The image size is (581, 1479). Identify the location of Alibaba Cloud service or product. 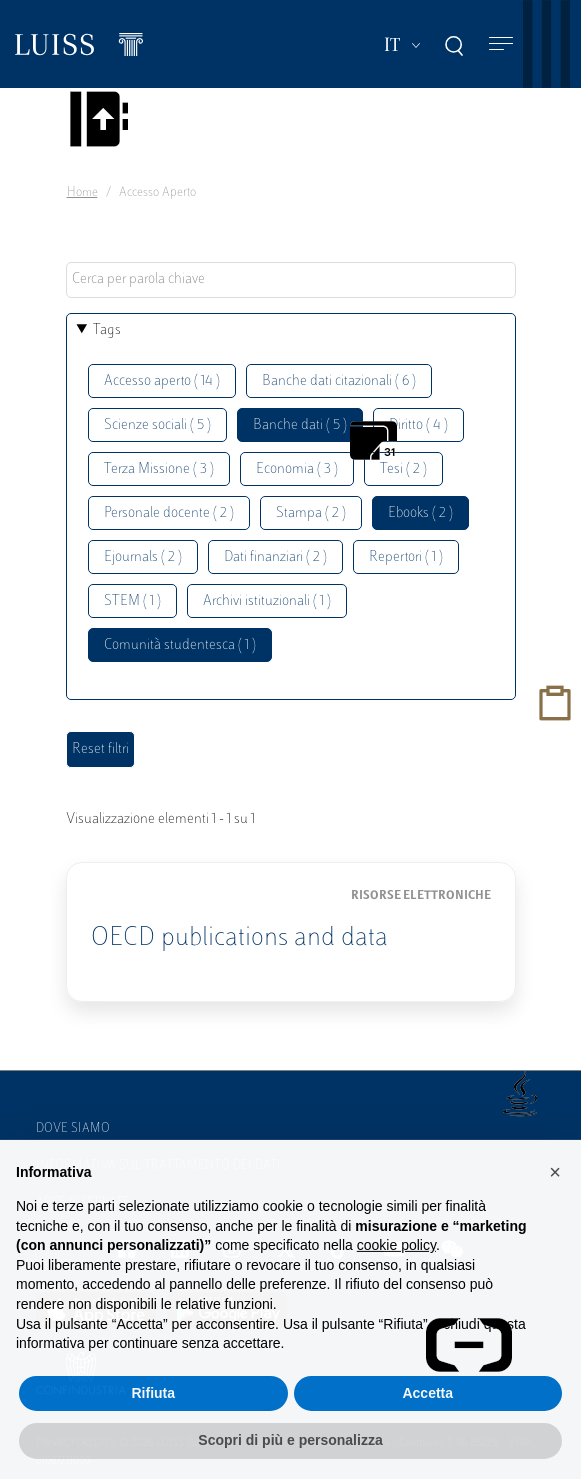
(469, 1345).